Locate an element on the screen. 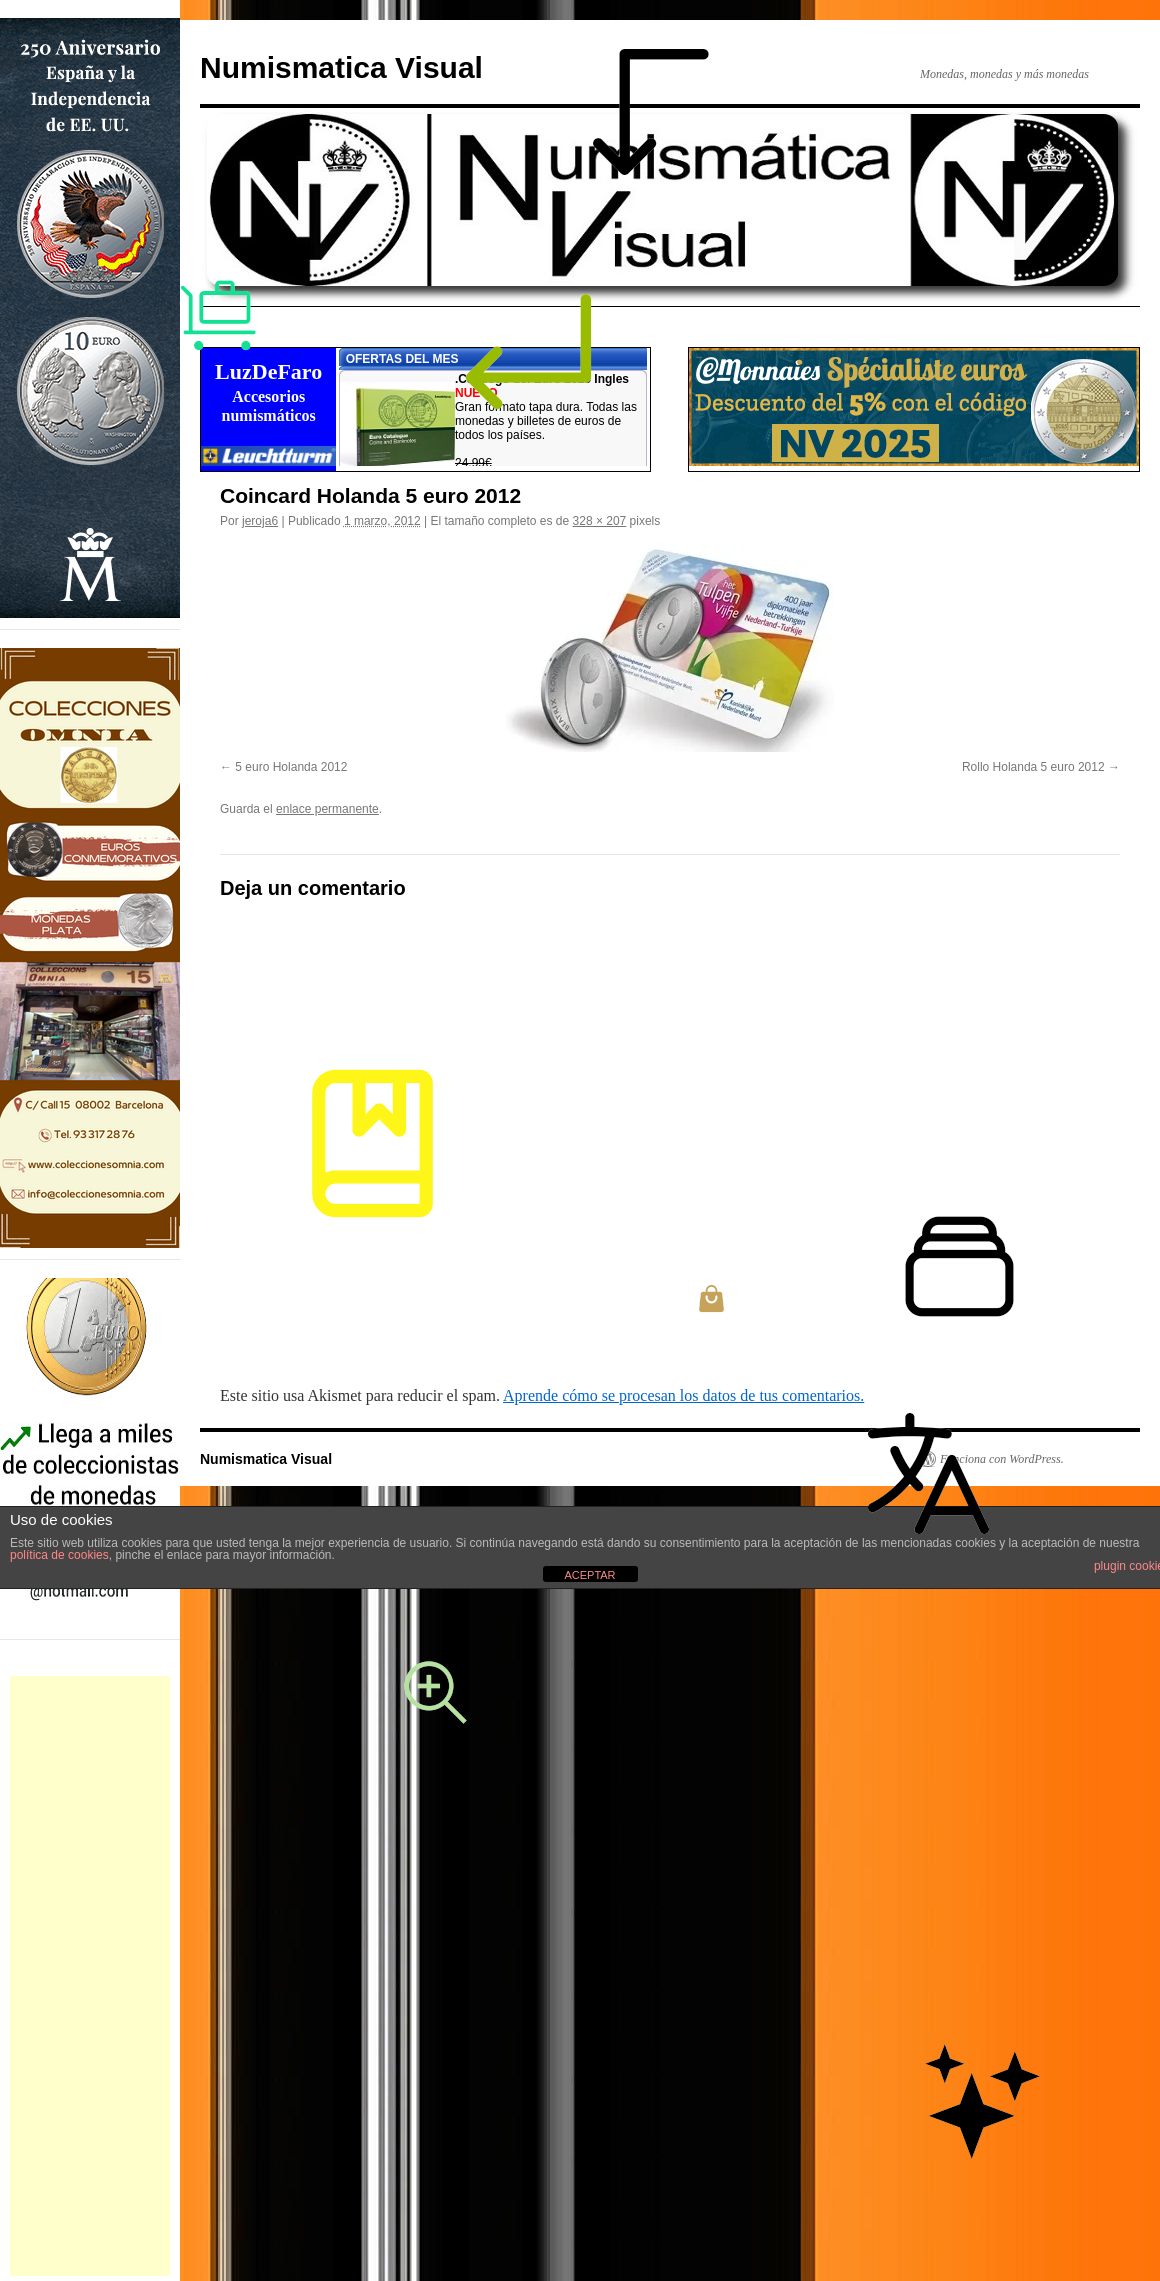  zoom in on the current view is located at coordinates (435, 1692).